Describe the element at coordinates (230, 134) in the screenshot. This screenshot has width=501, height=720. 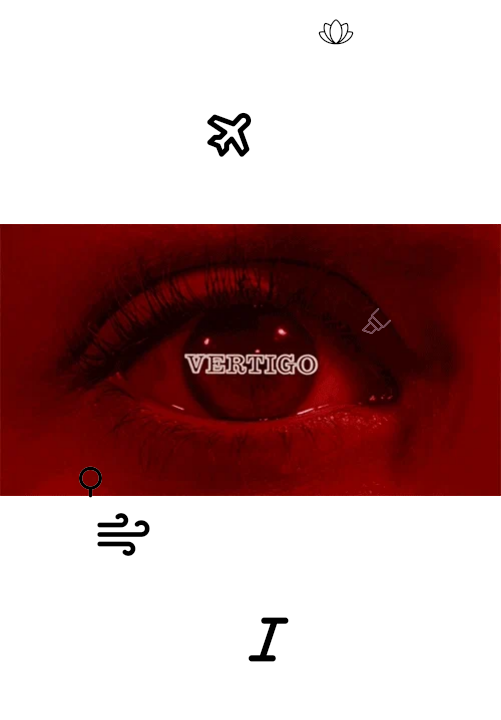
I see `enable airplane mode` at that location.